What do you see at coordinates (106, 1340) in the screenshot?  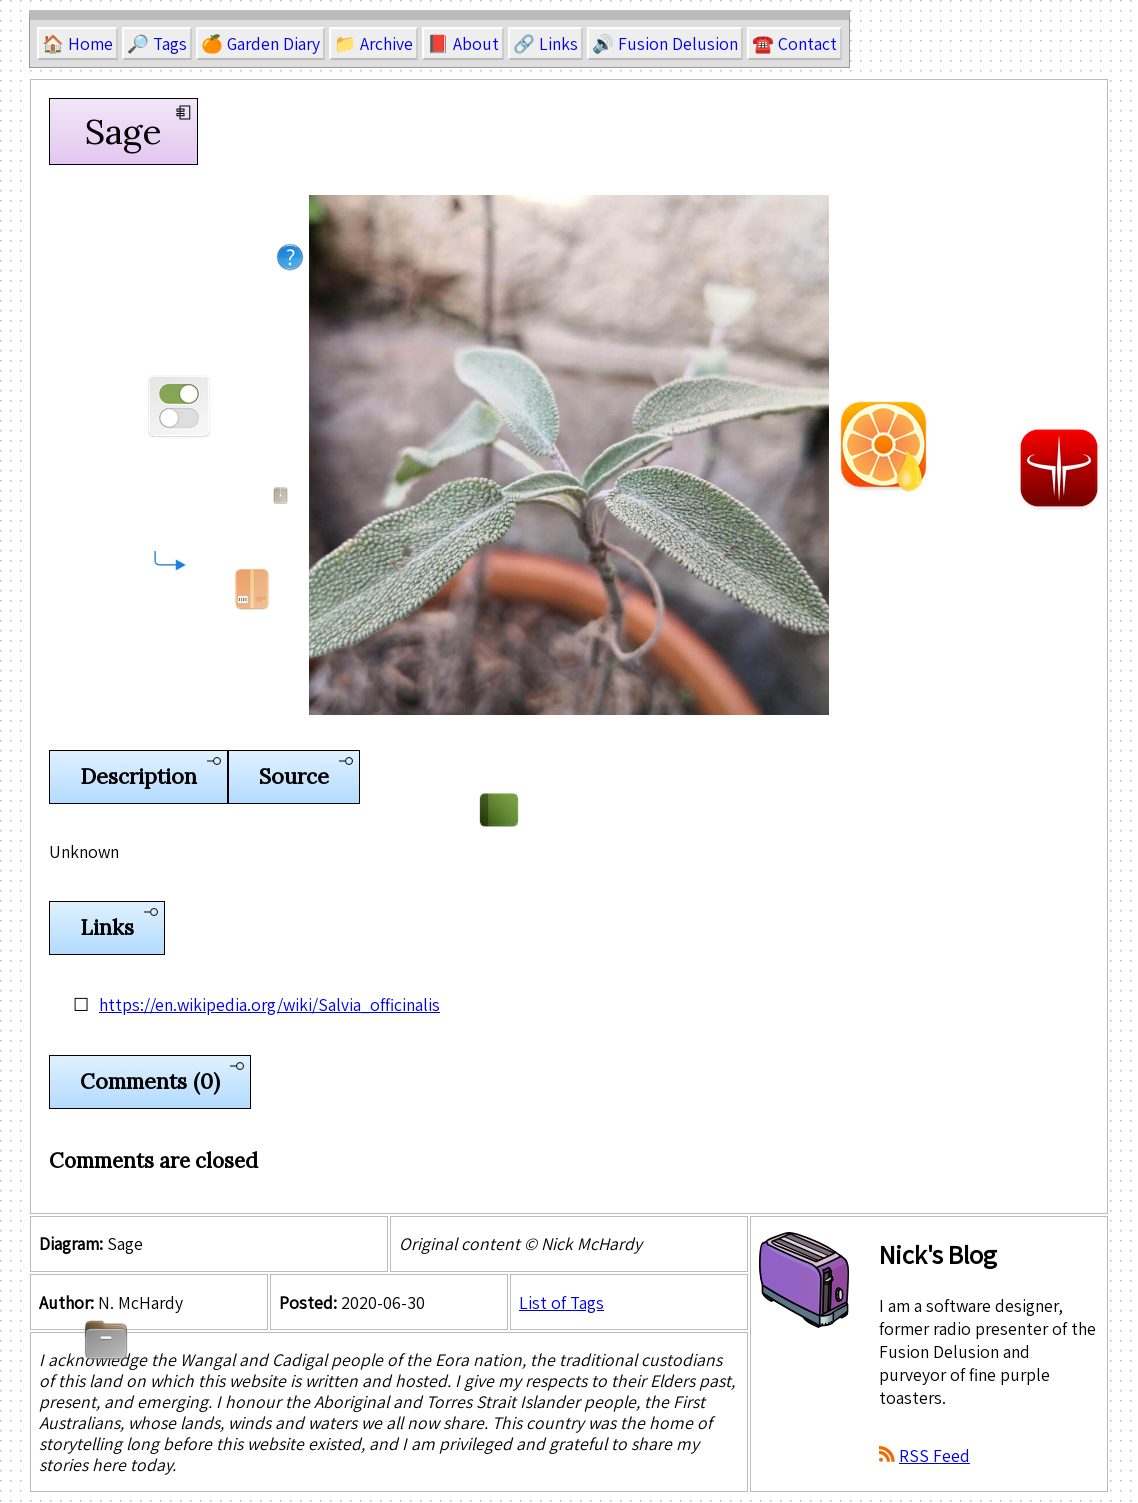 I see `open file manager application` at bounding box center [106, 1340].